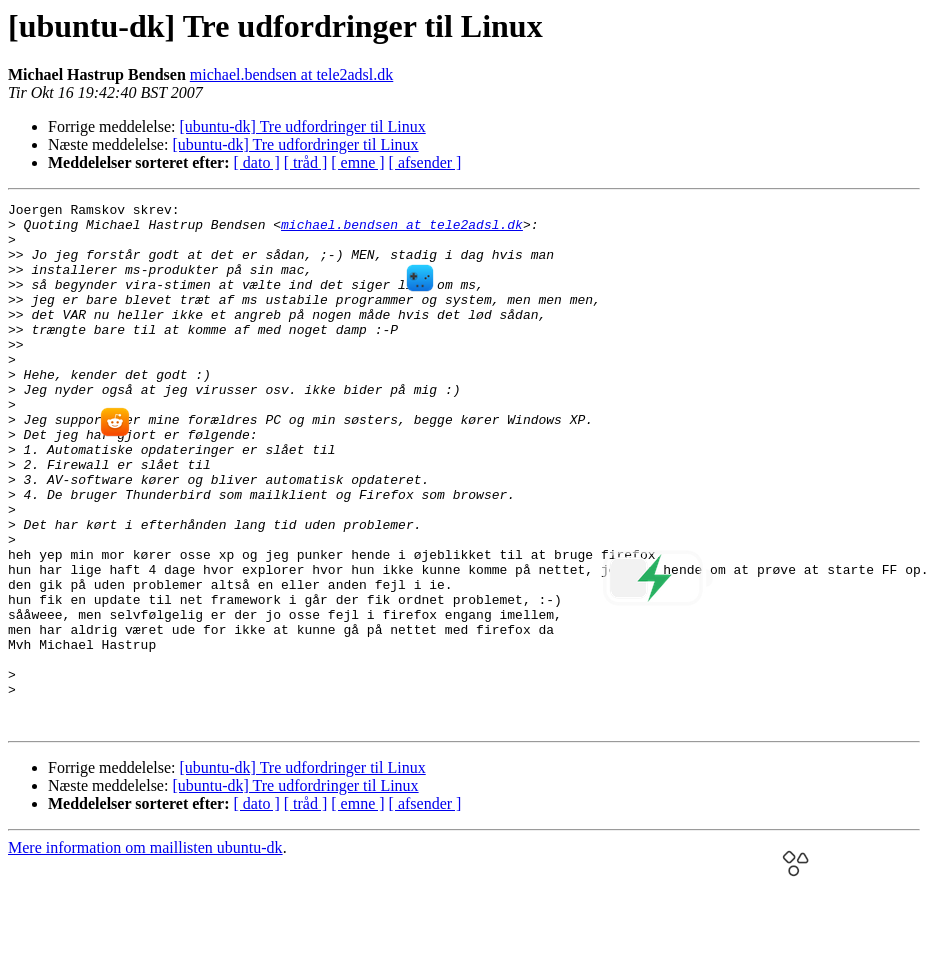 The width and height of the screenshot is (928, 970). I want to click on open the Reddit app, so click(115, 422).